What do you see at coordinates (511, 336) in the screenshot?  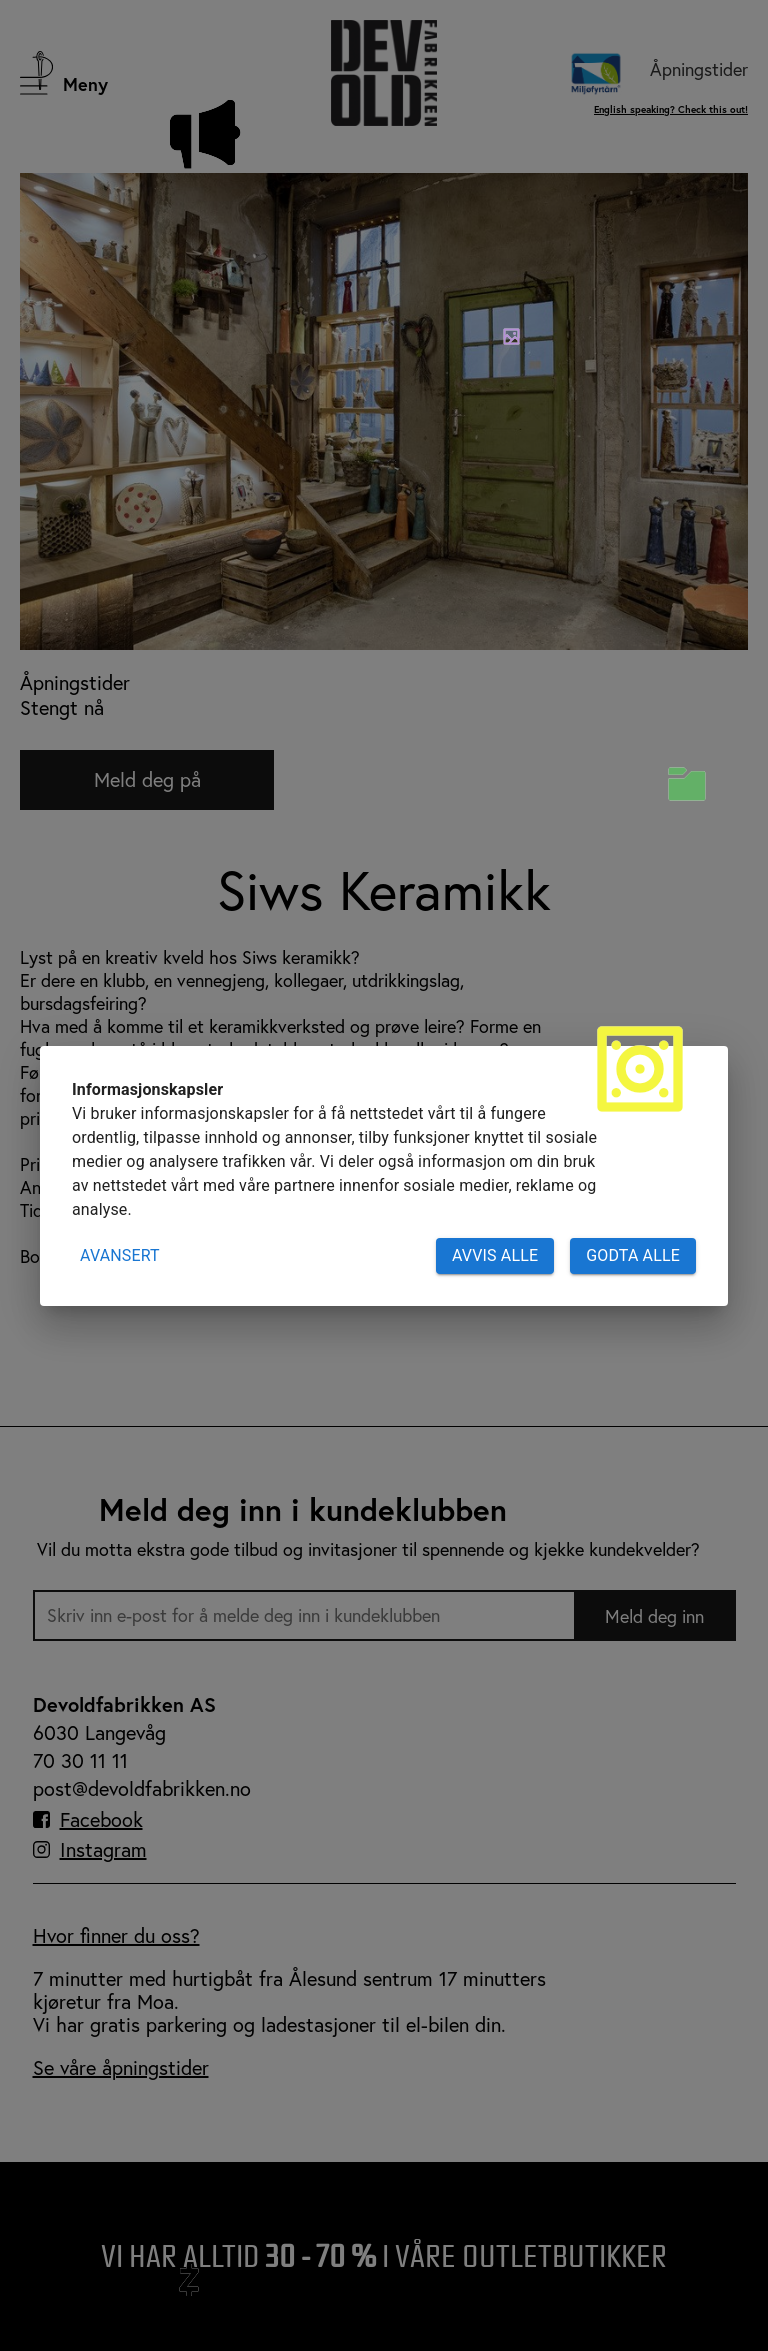 I see `view image or photo` at bounding box center [511, 336].